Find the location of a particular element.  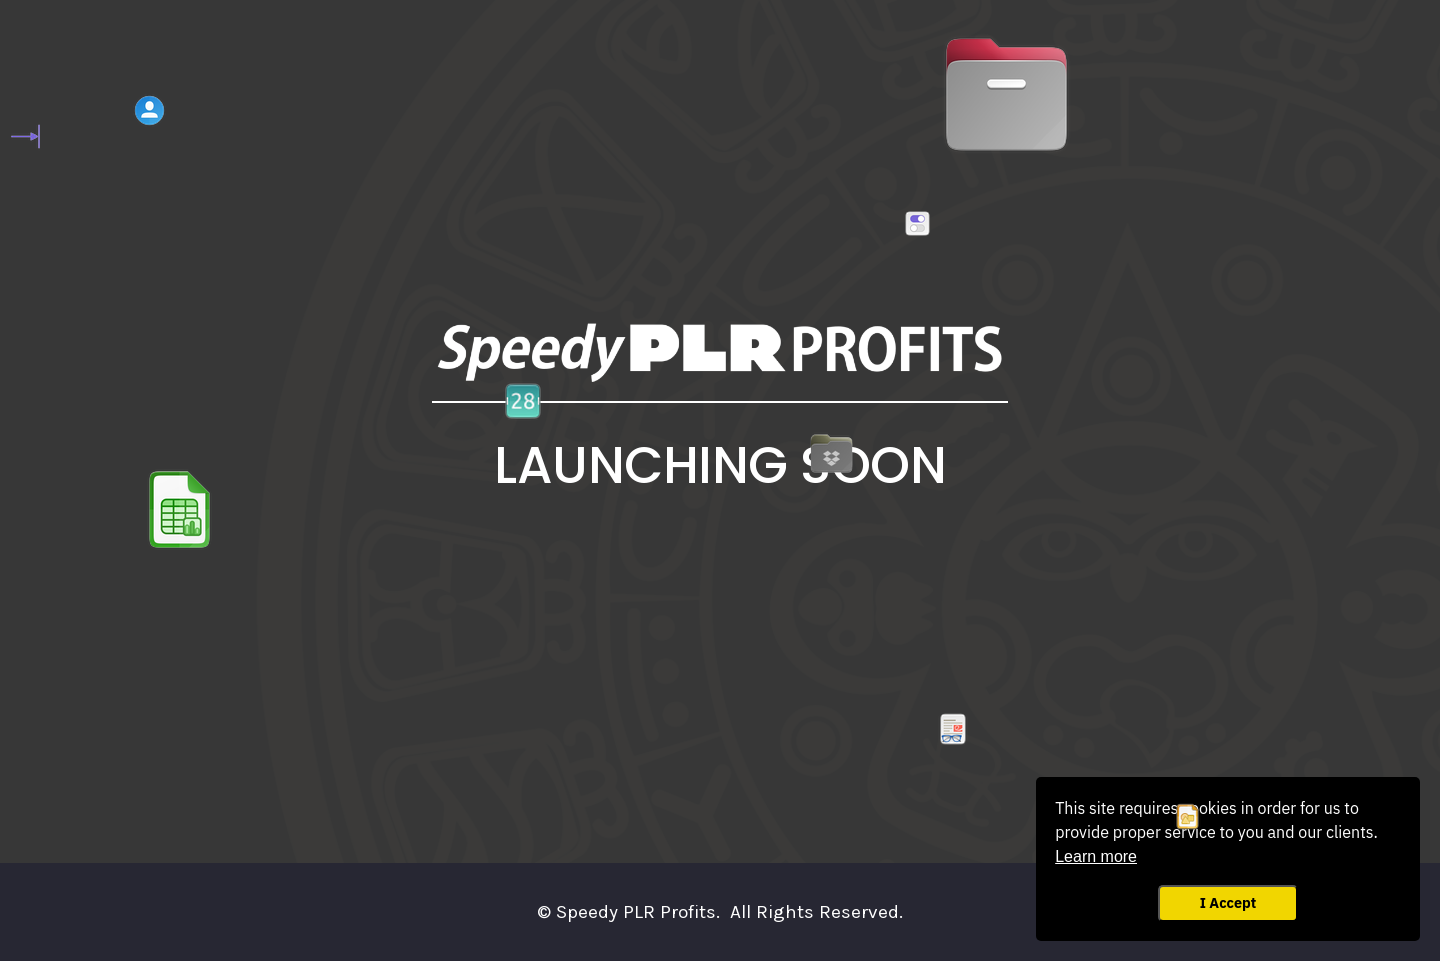

skip to the last item in a list or queue is located at coordinates (25, 136).